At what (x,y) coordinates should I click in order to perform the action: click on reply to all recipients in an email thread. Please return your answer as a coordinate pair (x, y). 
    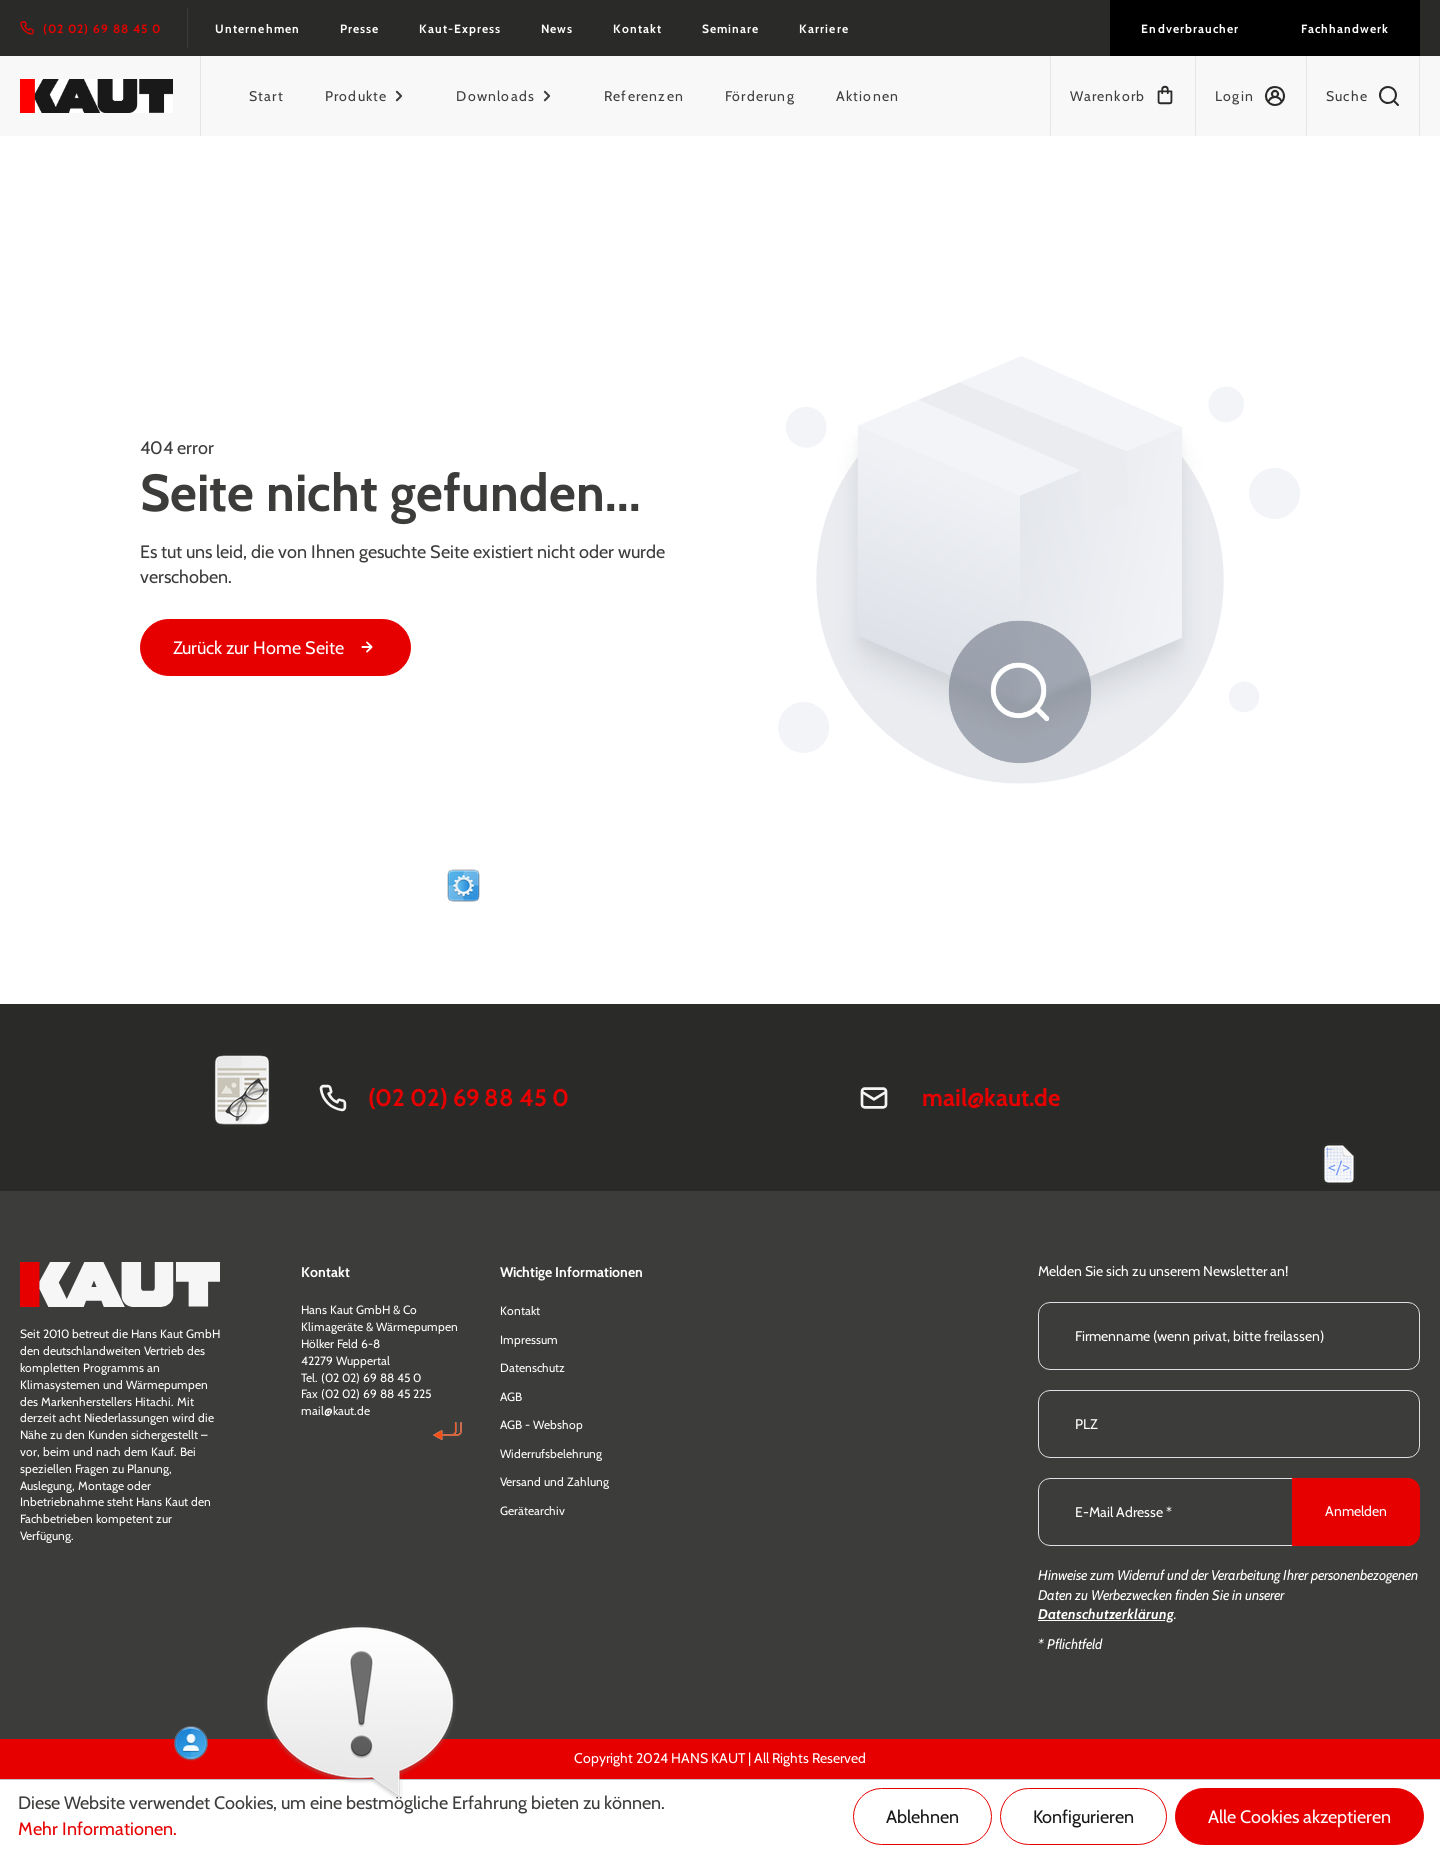
    Looking at the image, I should click on (447, 1429).